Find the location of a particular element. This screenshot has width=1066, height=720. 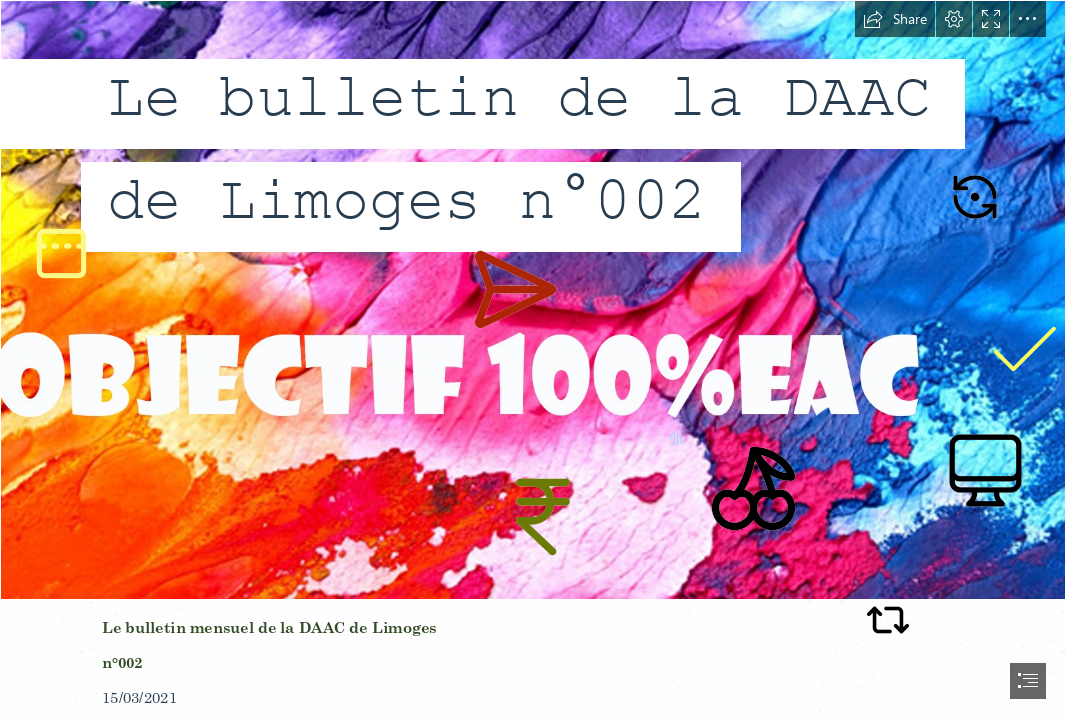

view price or amount in indian rupees is located at coordinates (543, 517).